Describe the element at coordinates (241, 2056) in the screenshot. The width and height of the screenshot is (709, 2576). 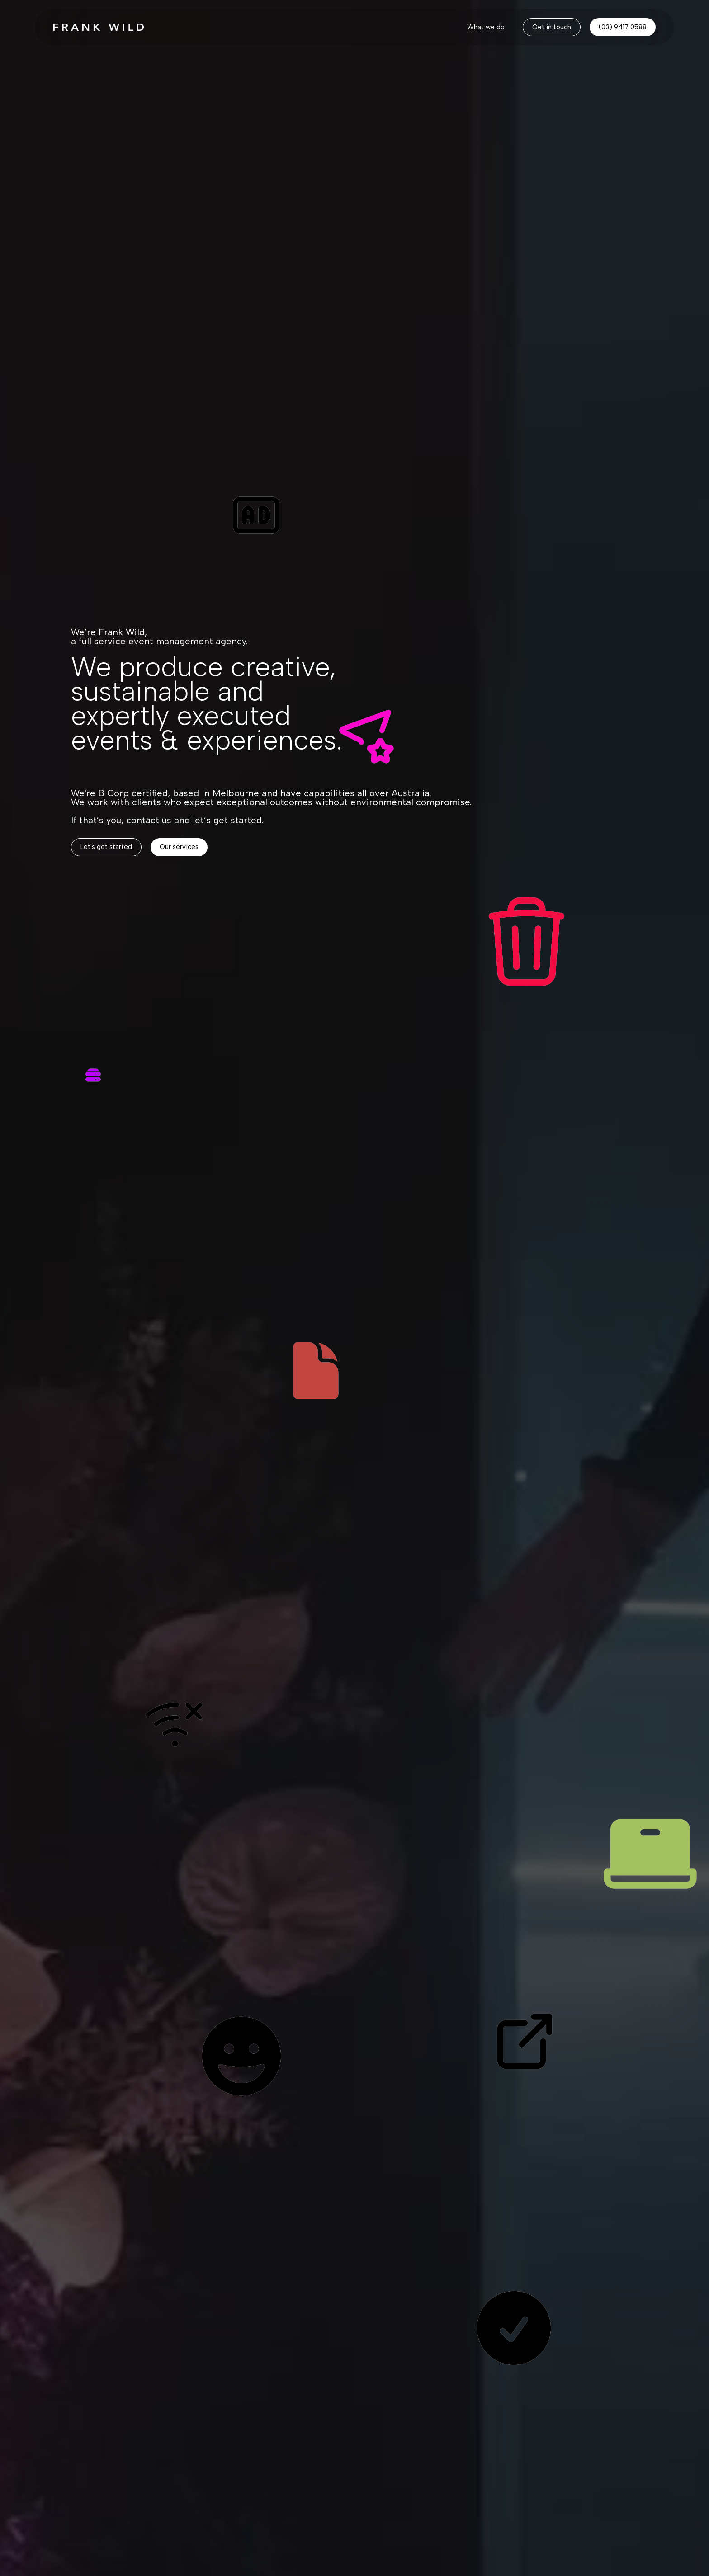
I see `react with a happy emoji` at that location.